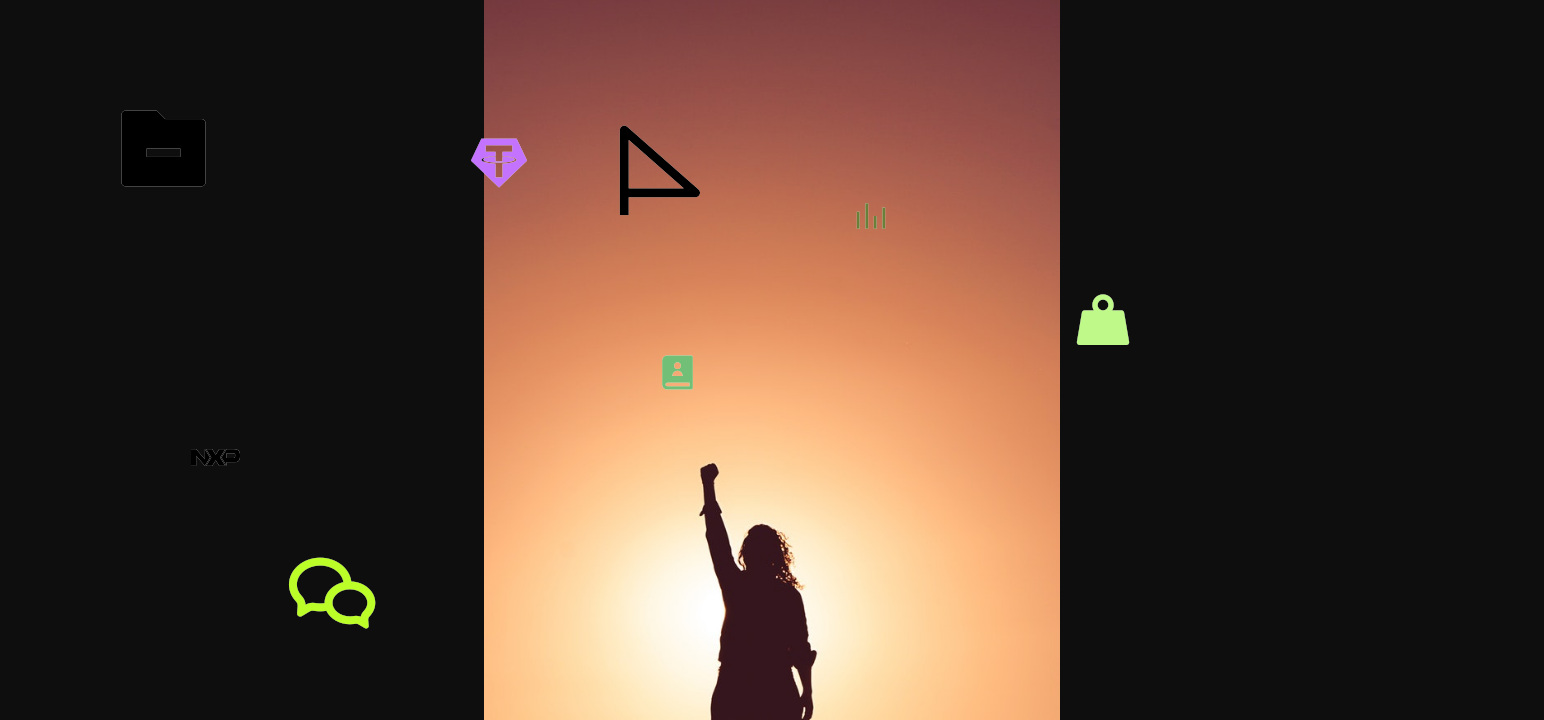 Image resolution: width=1544 pixels, height=720 pixels. What do you see at coordinates (871, 216) in the screenshot?
I see `audio equalizer or sound level visualization` at bounding box center [871, 216].